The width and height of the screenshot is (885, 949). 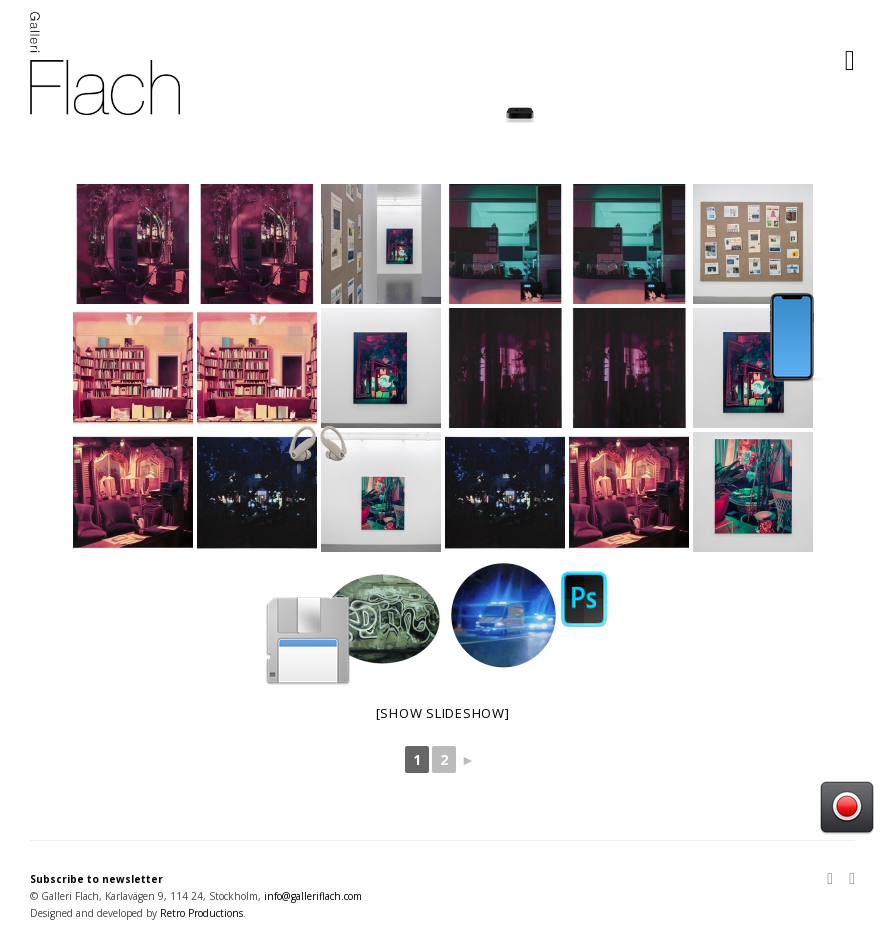 What do you see at coordinates (318, 446) in the screenshot?
I see `connect to wireless earbuds` at bounding box center [318, 446].